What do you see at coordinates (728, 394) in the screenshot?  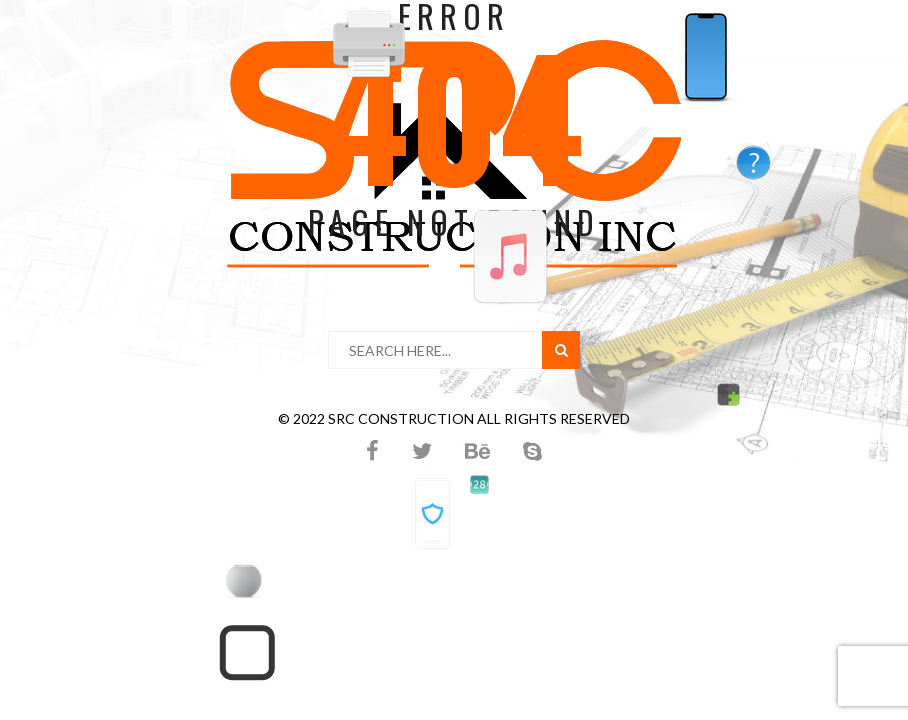 I see `open browser extensions manager` at bounding box center [728, 394].